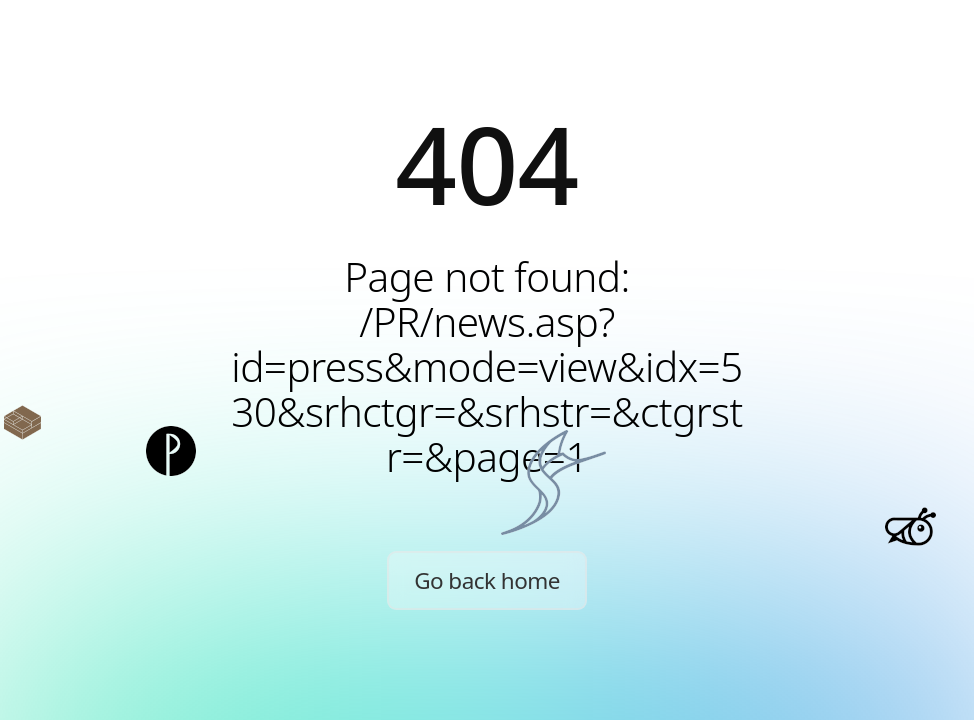 The height and width of the screenshot is (720, 974). What do you see at coordinates (553, 482) in the screenshot?
I see `sailfish os logo` at bounding box center [553, 482].